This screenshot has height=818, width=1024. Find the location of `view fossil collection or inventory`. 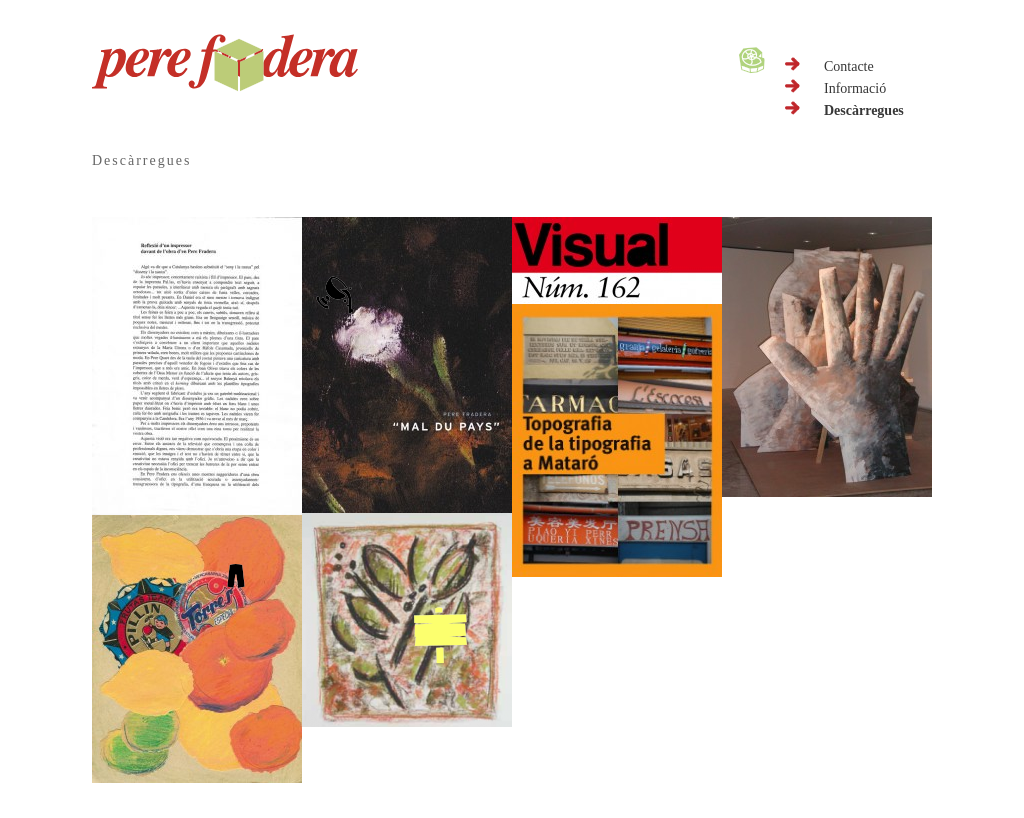

view fossil collection or inventory is located at coordinates (752, 60).